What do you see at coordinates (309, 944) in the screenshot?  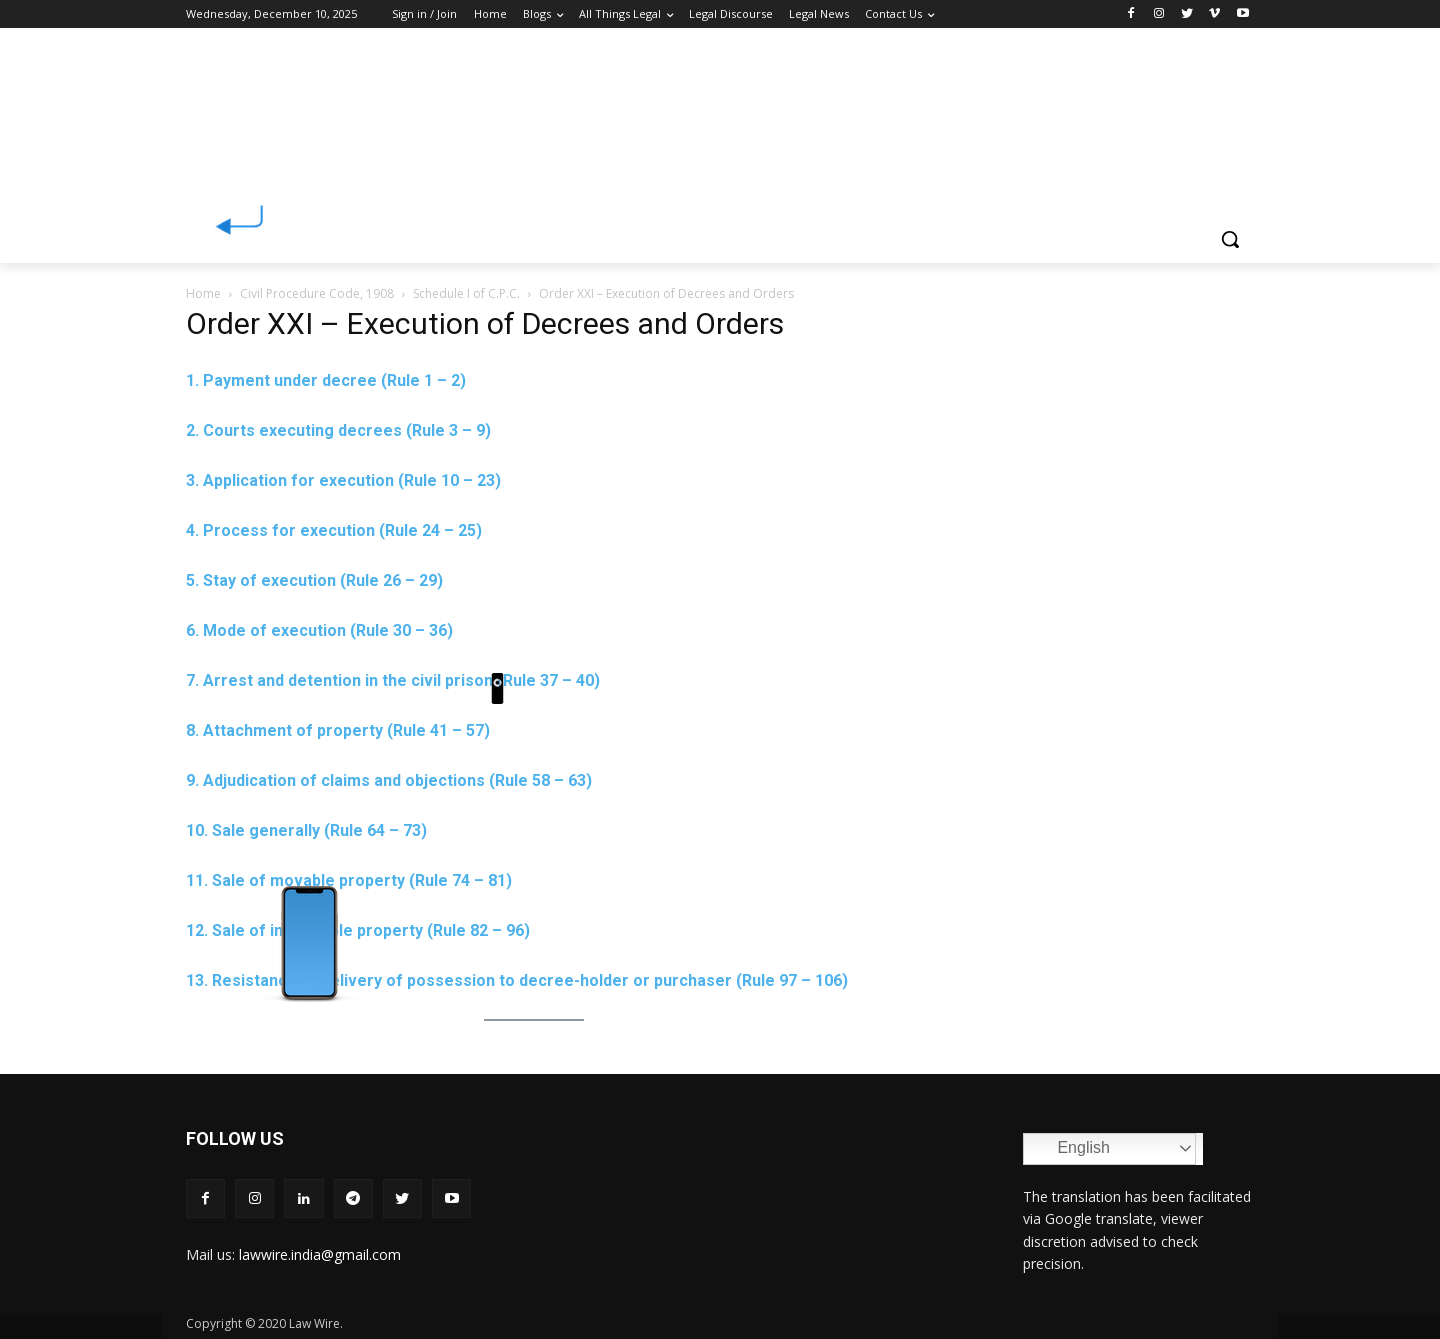 I see `iPhone 11 Pro device icon` at bounding box center [309, 944].